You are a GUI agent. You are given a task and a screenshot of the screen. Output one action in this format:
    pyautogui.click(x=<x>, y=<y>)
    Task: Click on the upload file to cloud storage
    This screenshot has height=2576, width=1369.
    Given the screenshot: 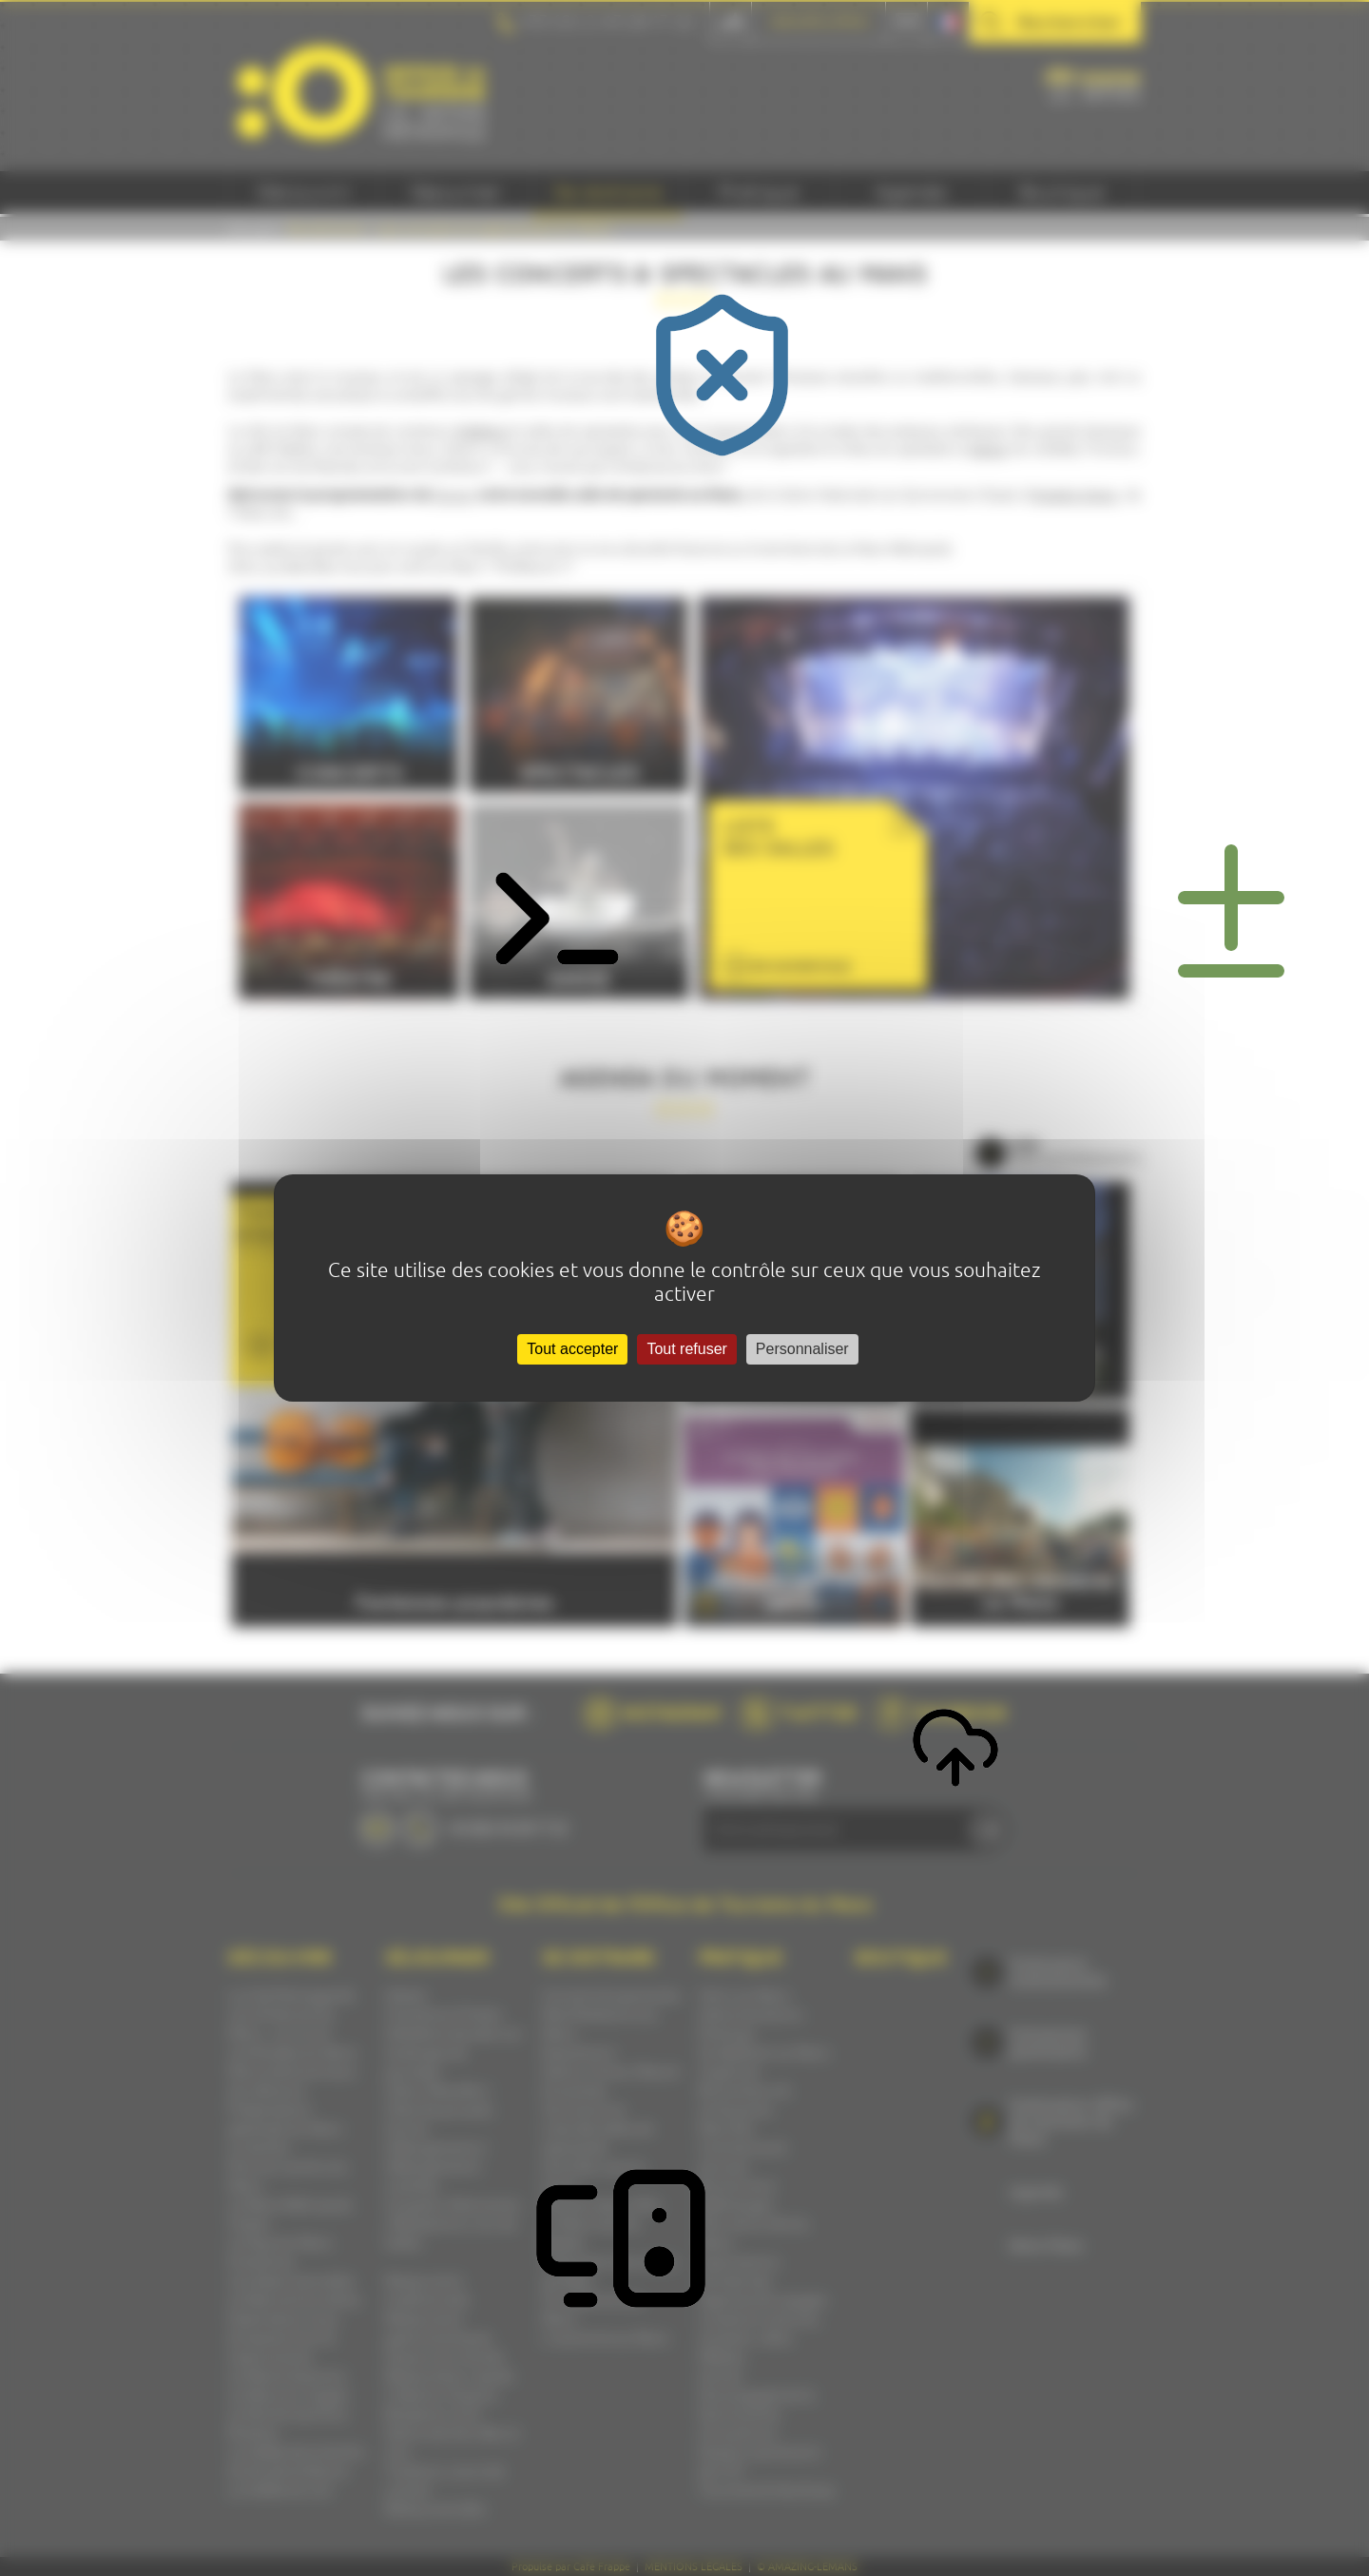 What is the action you would take?
    pyautogui.click(x=955, y=1748)
    